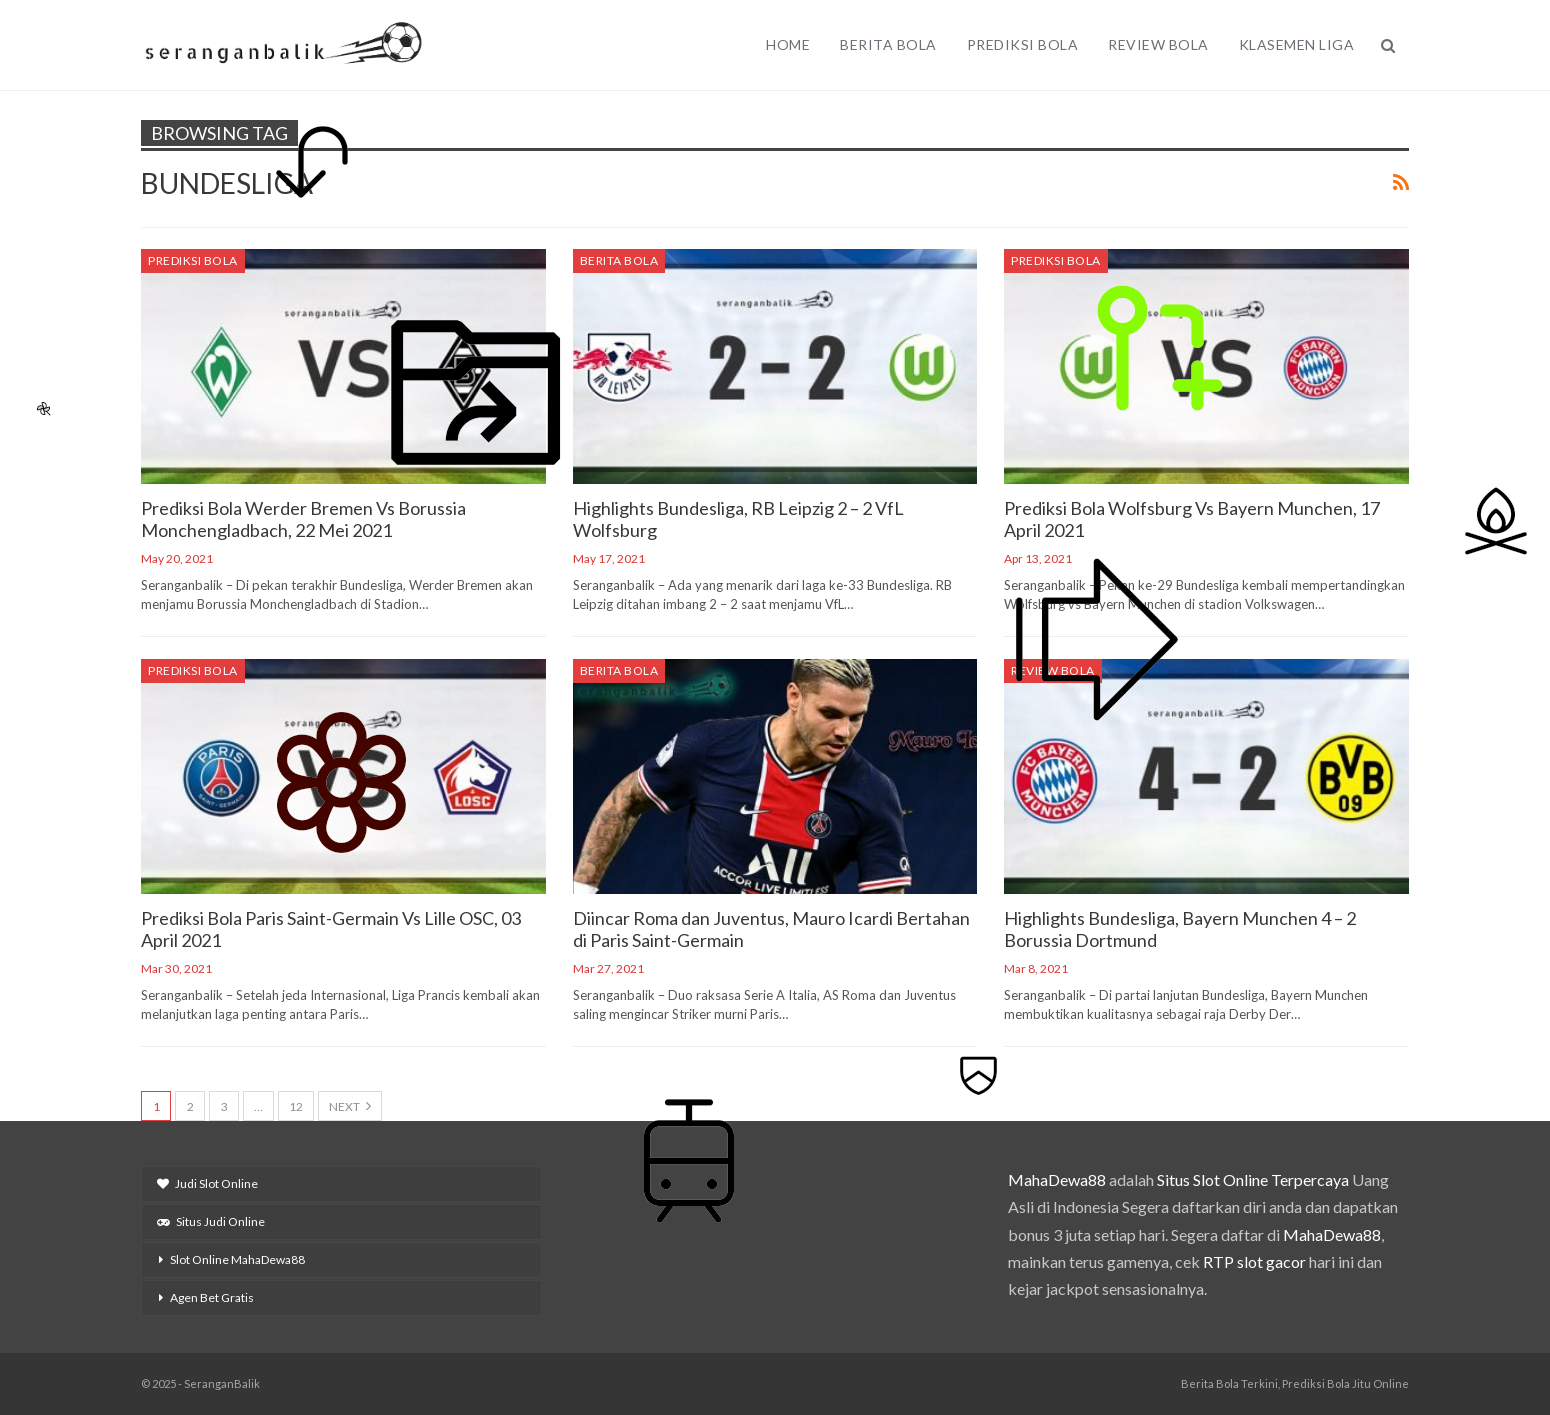 This screenshot has width=1550, height=1415. I want to click on access public transit or tram routes, so click(689, 1161).